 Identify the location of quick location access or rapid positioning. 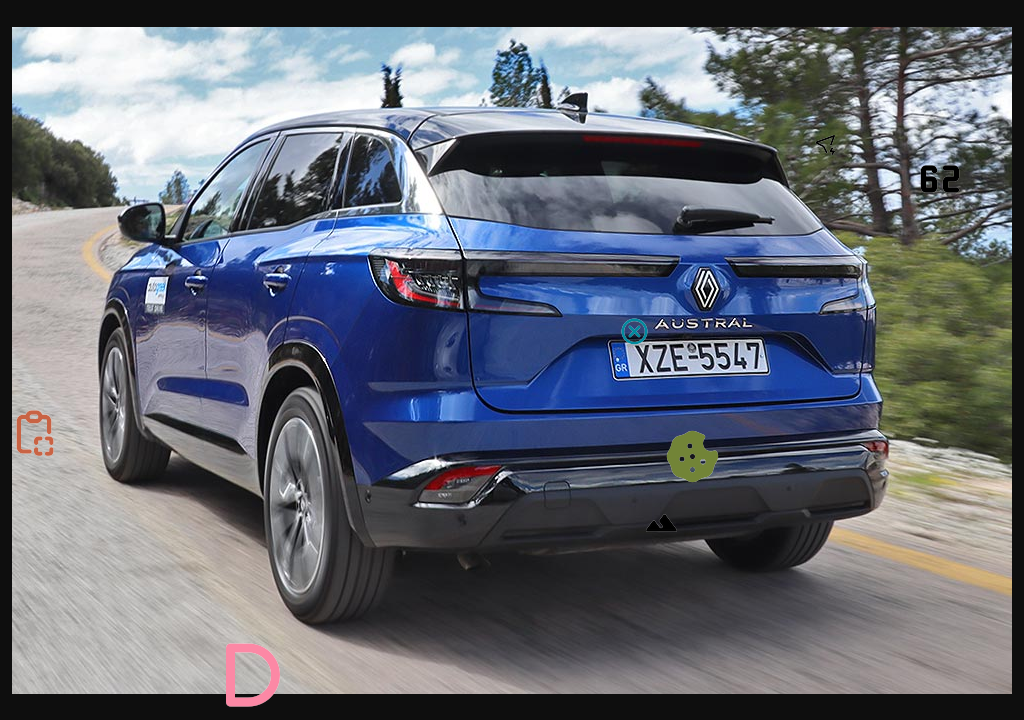
(825, 144).